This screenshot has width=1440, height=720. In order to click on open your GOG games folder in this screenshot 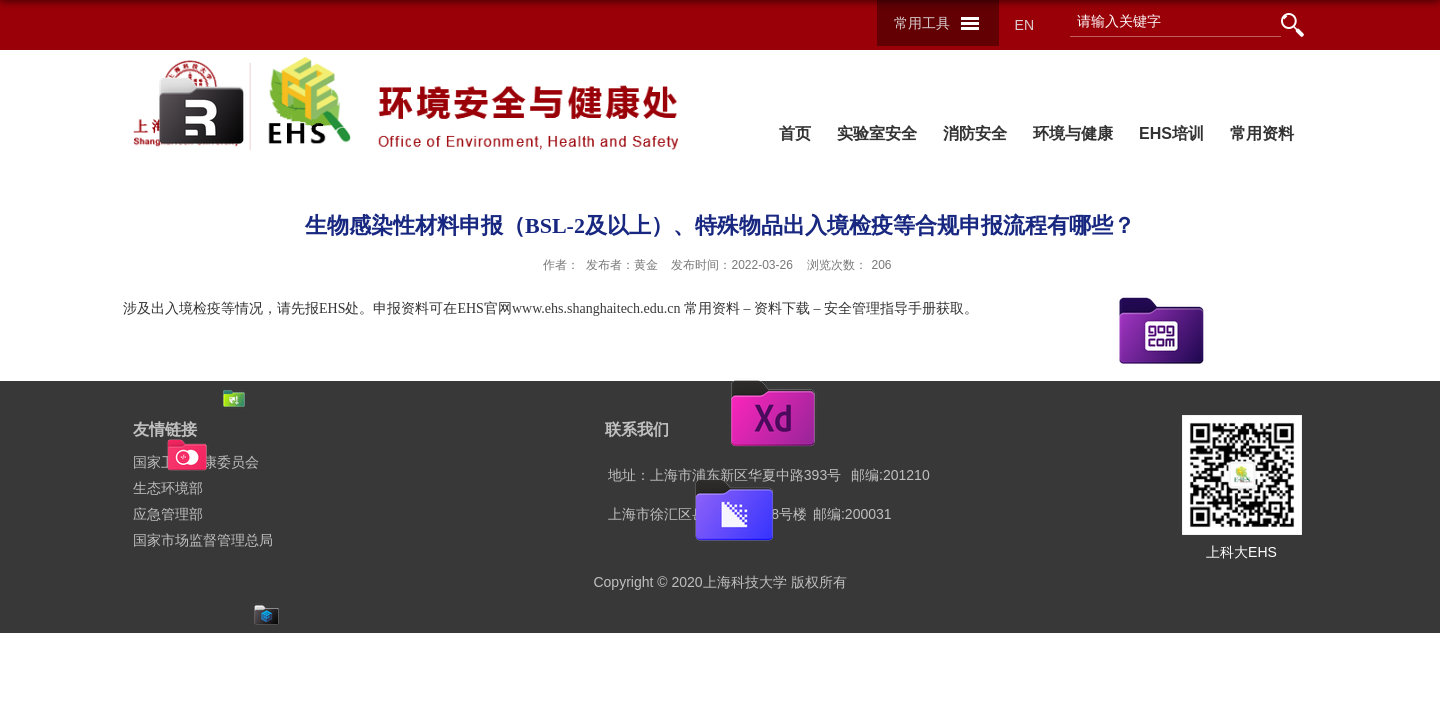, I will do `click(1161, 333)`.